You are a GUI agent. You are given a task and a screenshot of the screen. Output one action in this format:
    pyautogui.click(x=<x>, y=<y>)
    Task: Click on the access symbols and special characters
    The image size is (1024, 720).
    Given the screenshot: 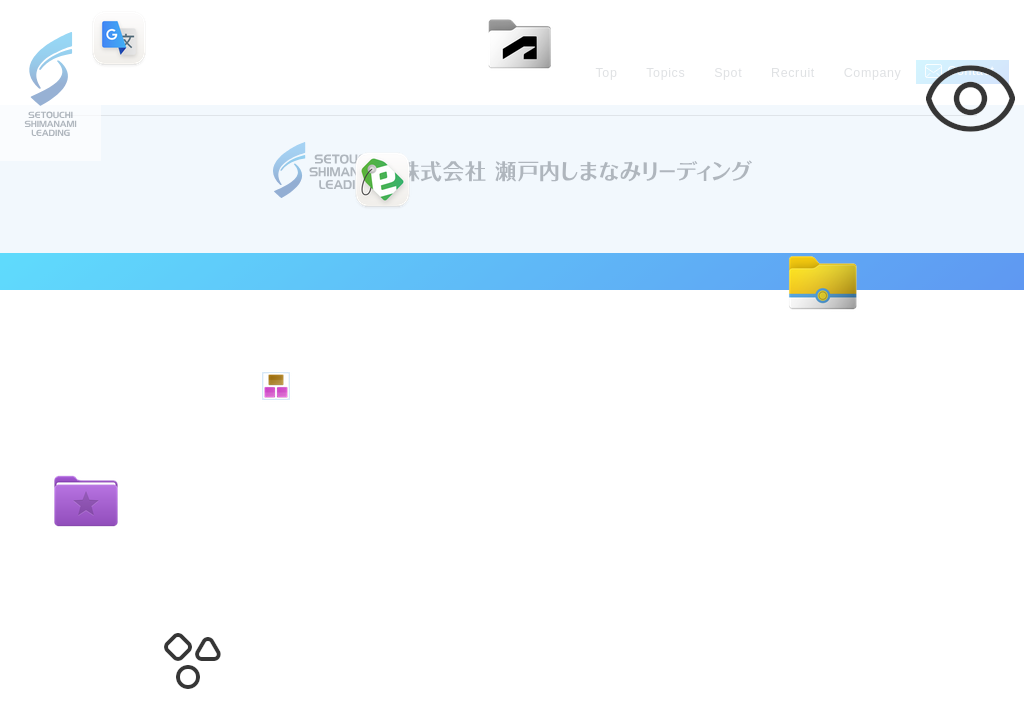 What is the action you would take?
    pyautogui.click(x=192, y=661)
    